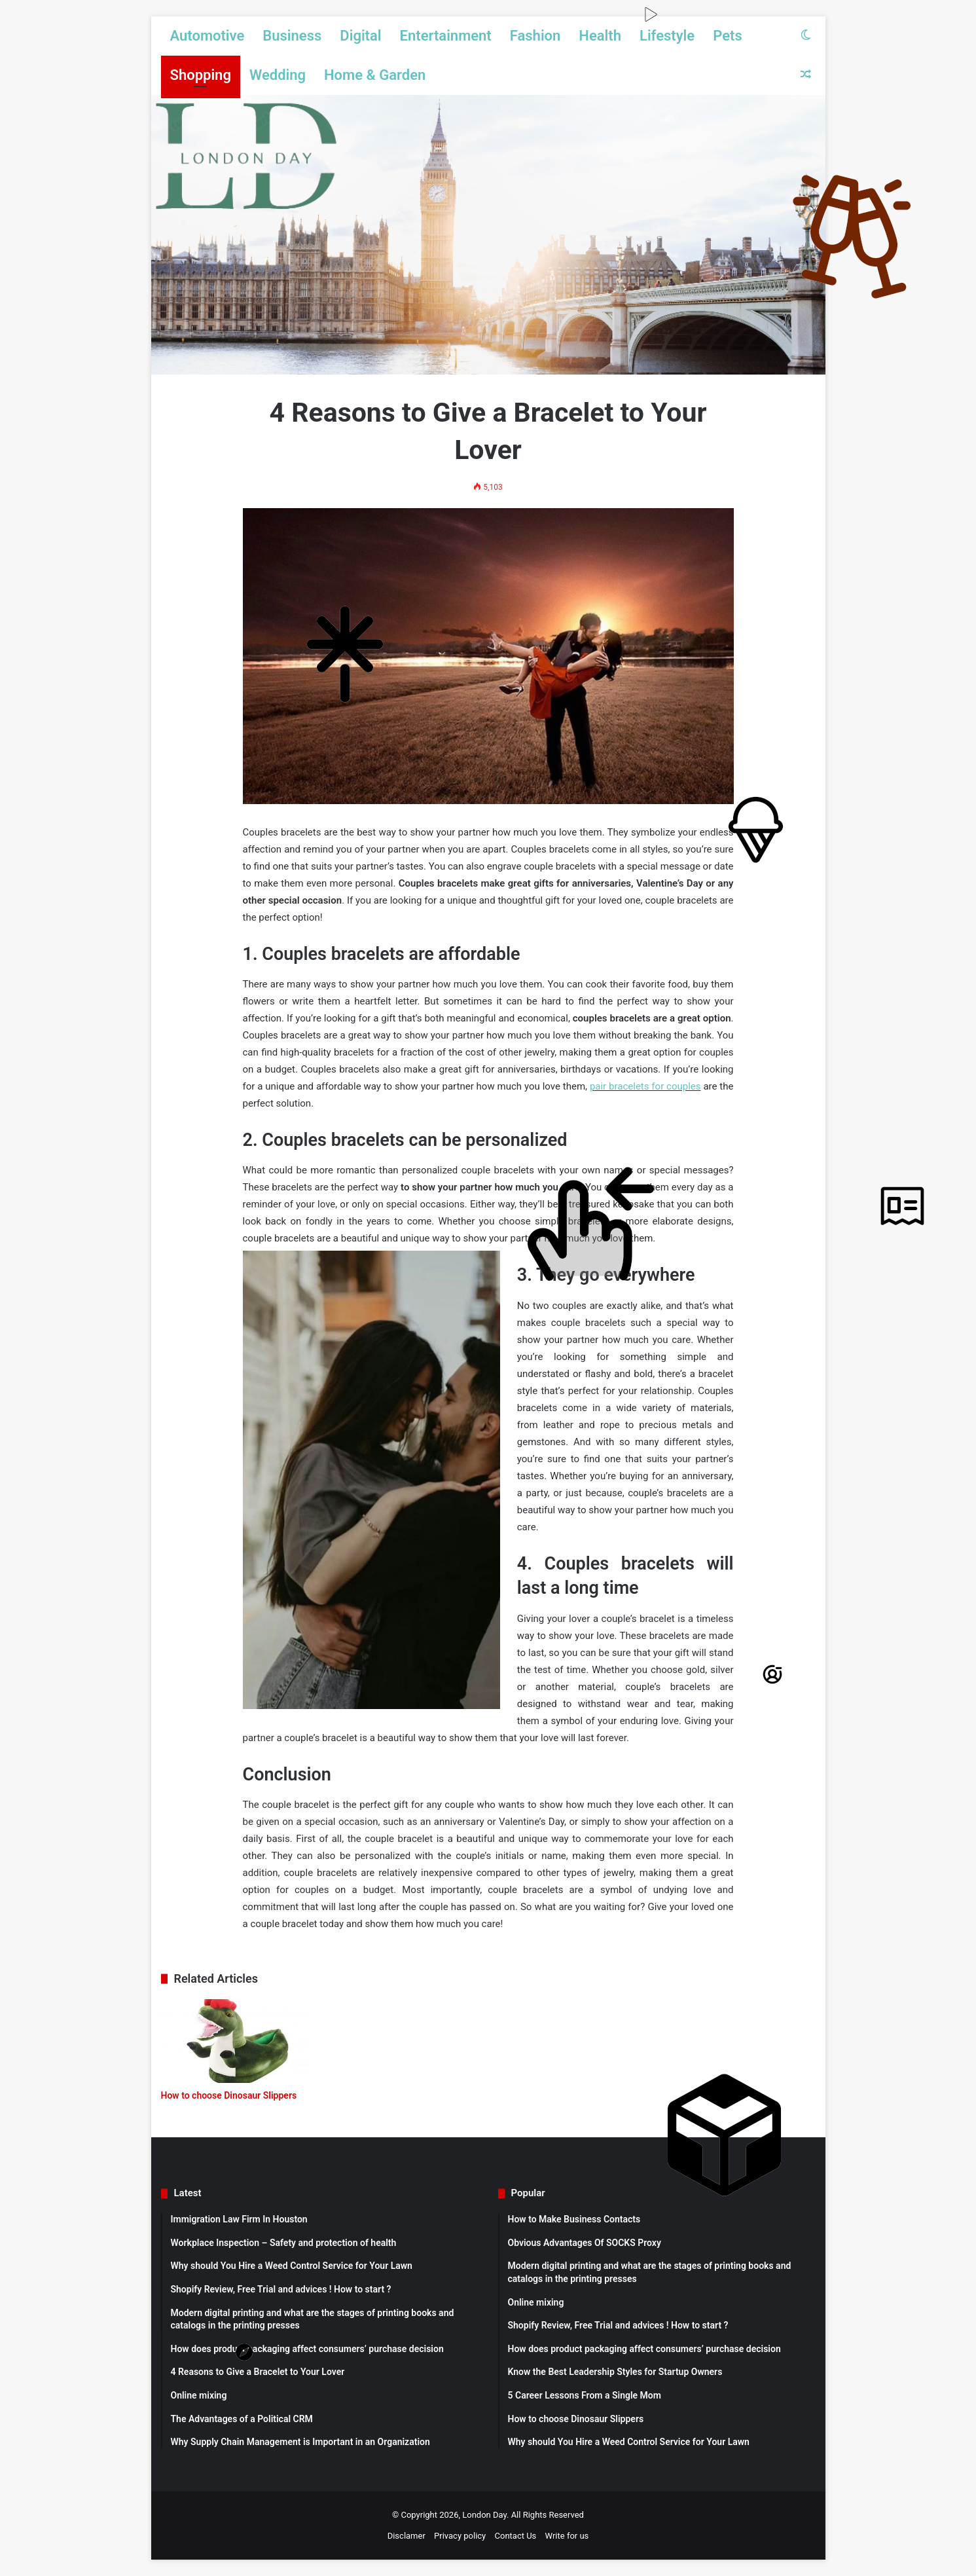 This screenshot has height=2576, width=976. I want to click on celebrate an achievement or milestone, so click(854, 236).